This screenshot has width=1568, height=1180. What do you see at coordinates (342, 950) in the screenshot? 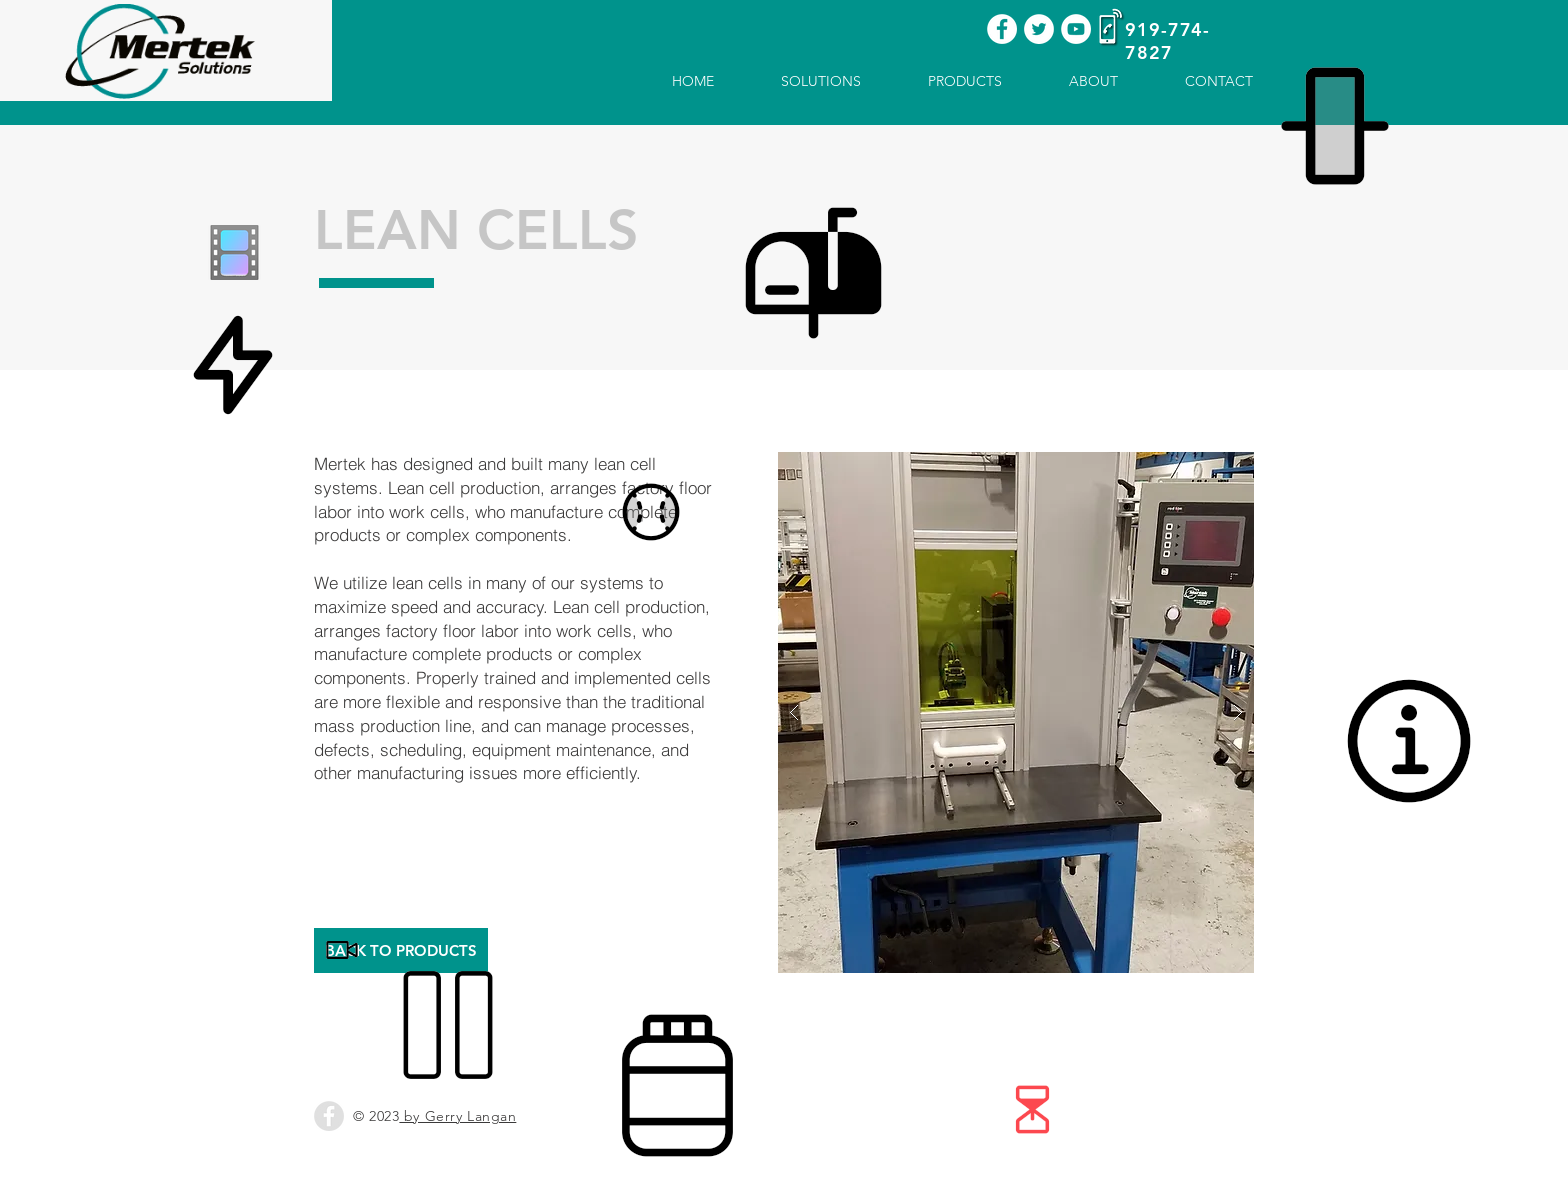
I see `start video recording` at bounding box center [342, 950].